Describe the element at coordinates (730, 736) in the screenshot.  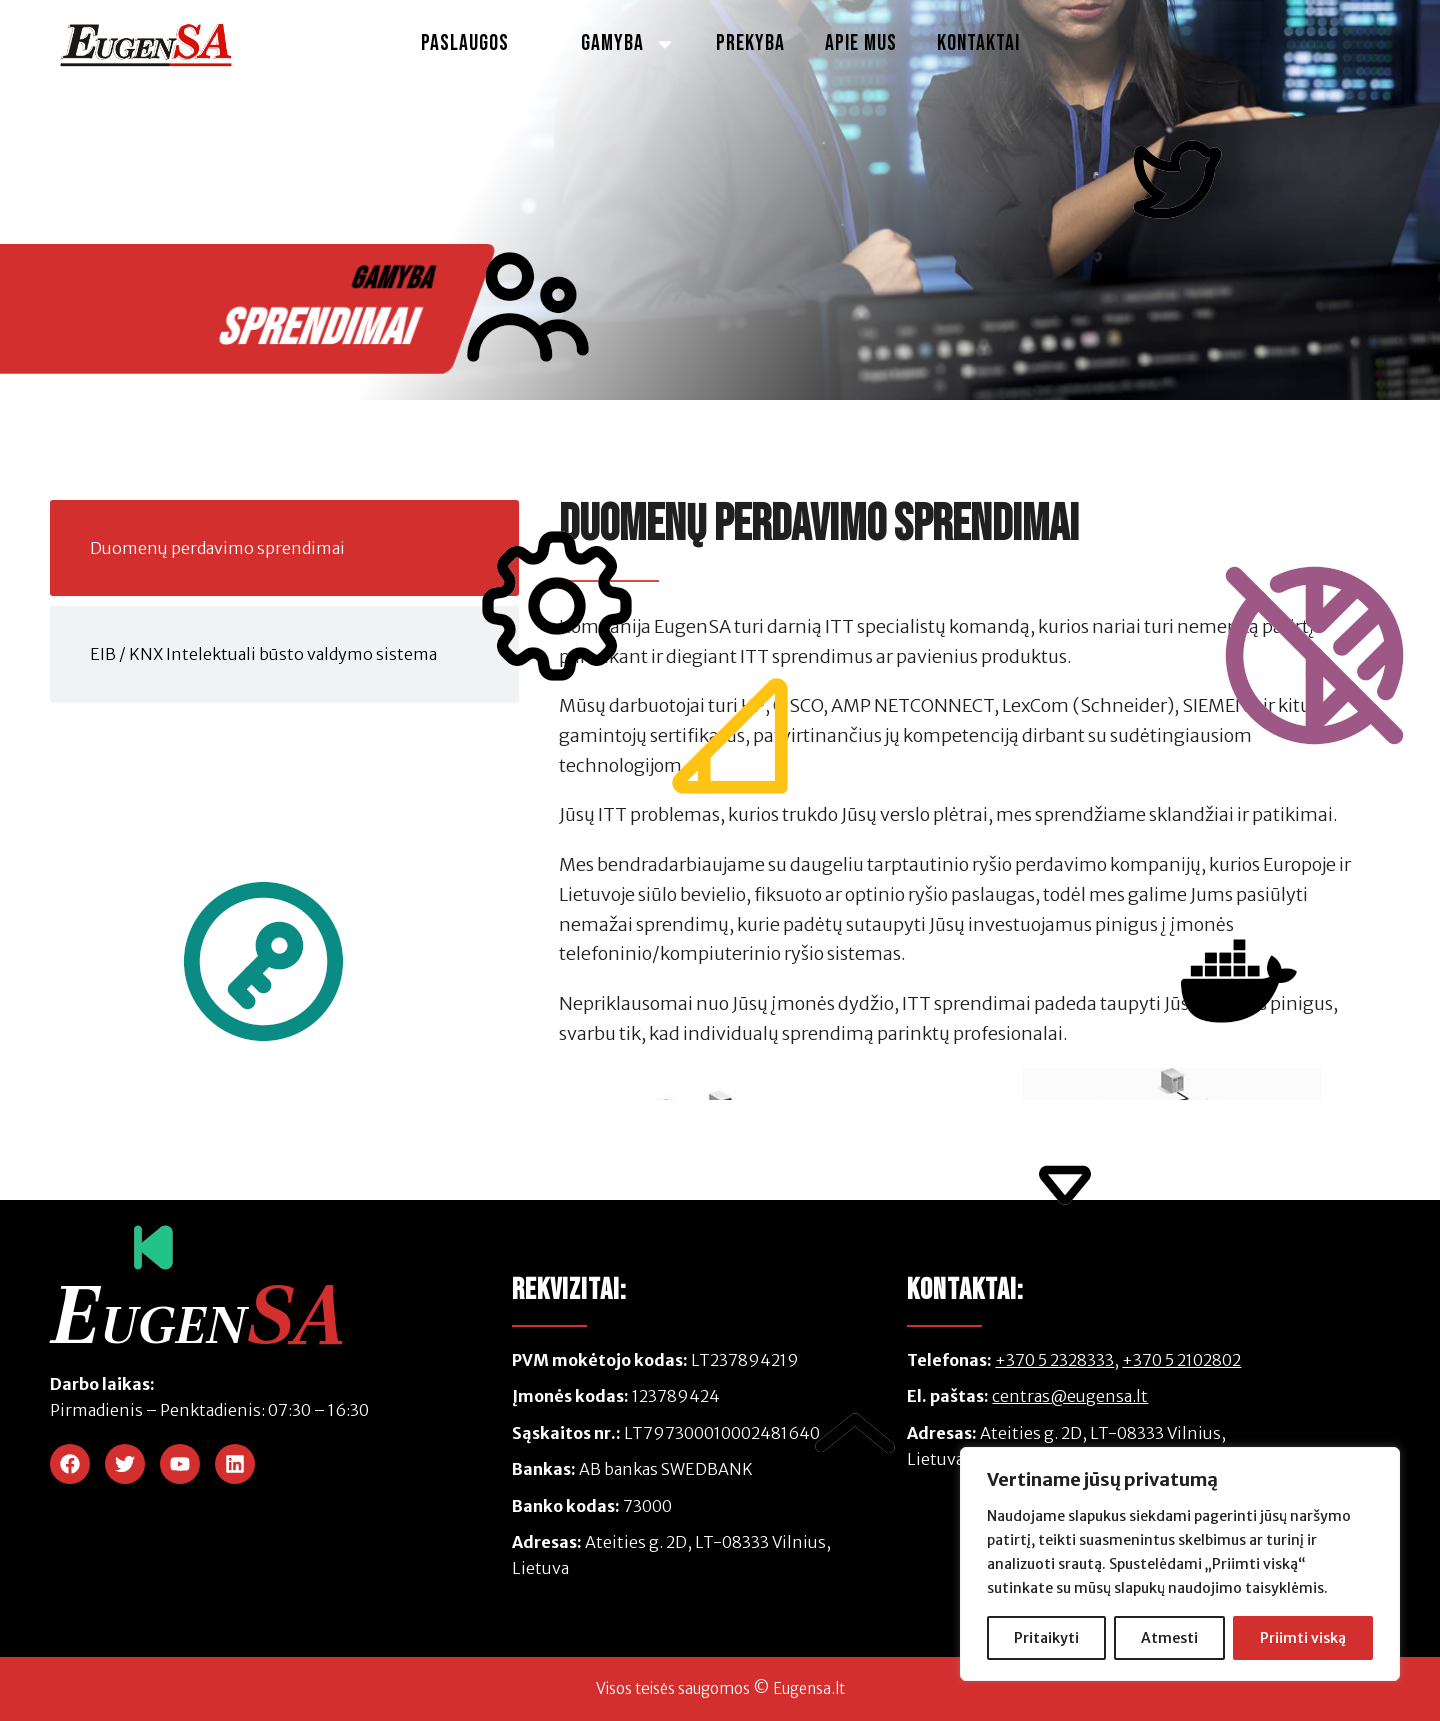
I see `indicates weak cellular signal strength (2 bars)` at that location.